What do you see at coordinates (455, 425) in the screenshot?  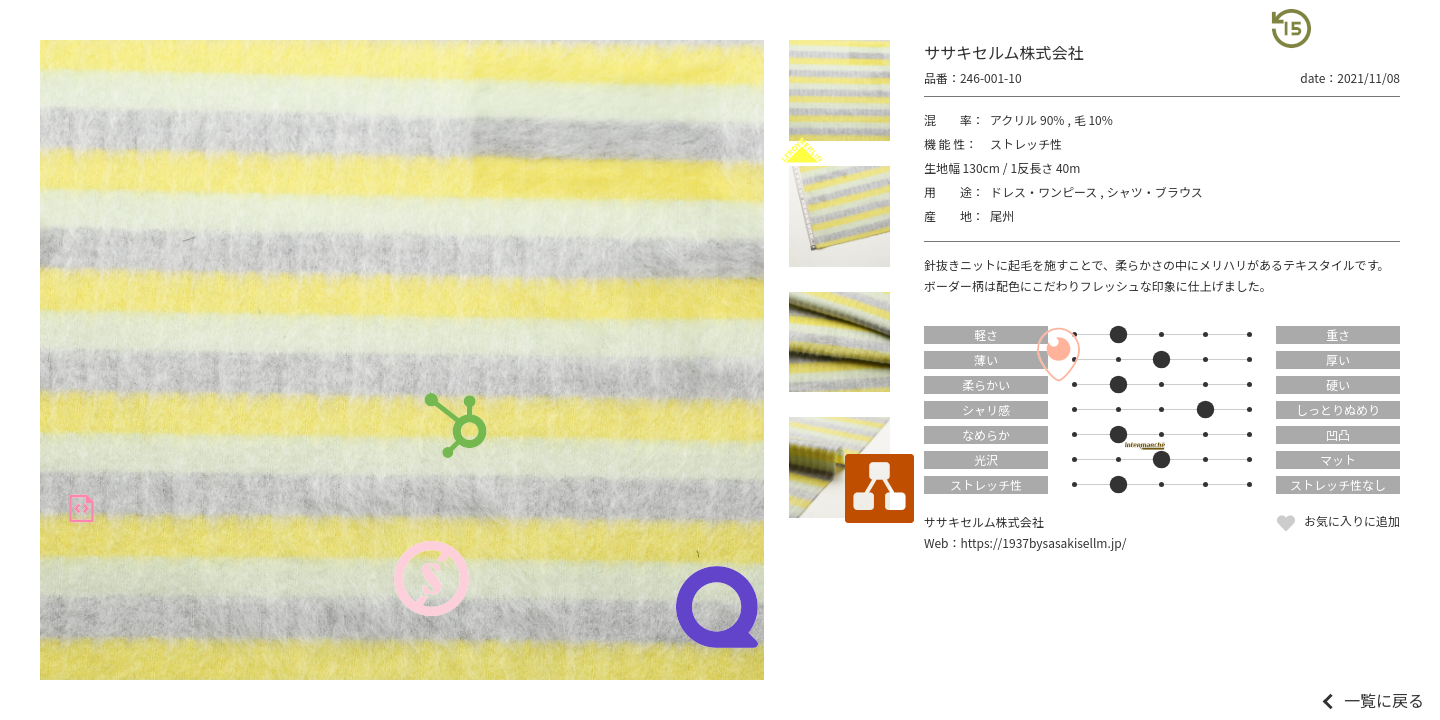 I see `open HubSpot CRM platform` at bounding box center [455, 425].